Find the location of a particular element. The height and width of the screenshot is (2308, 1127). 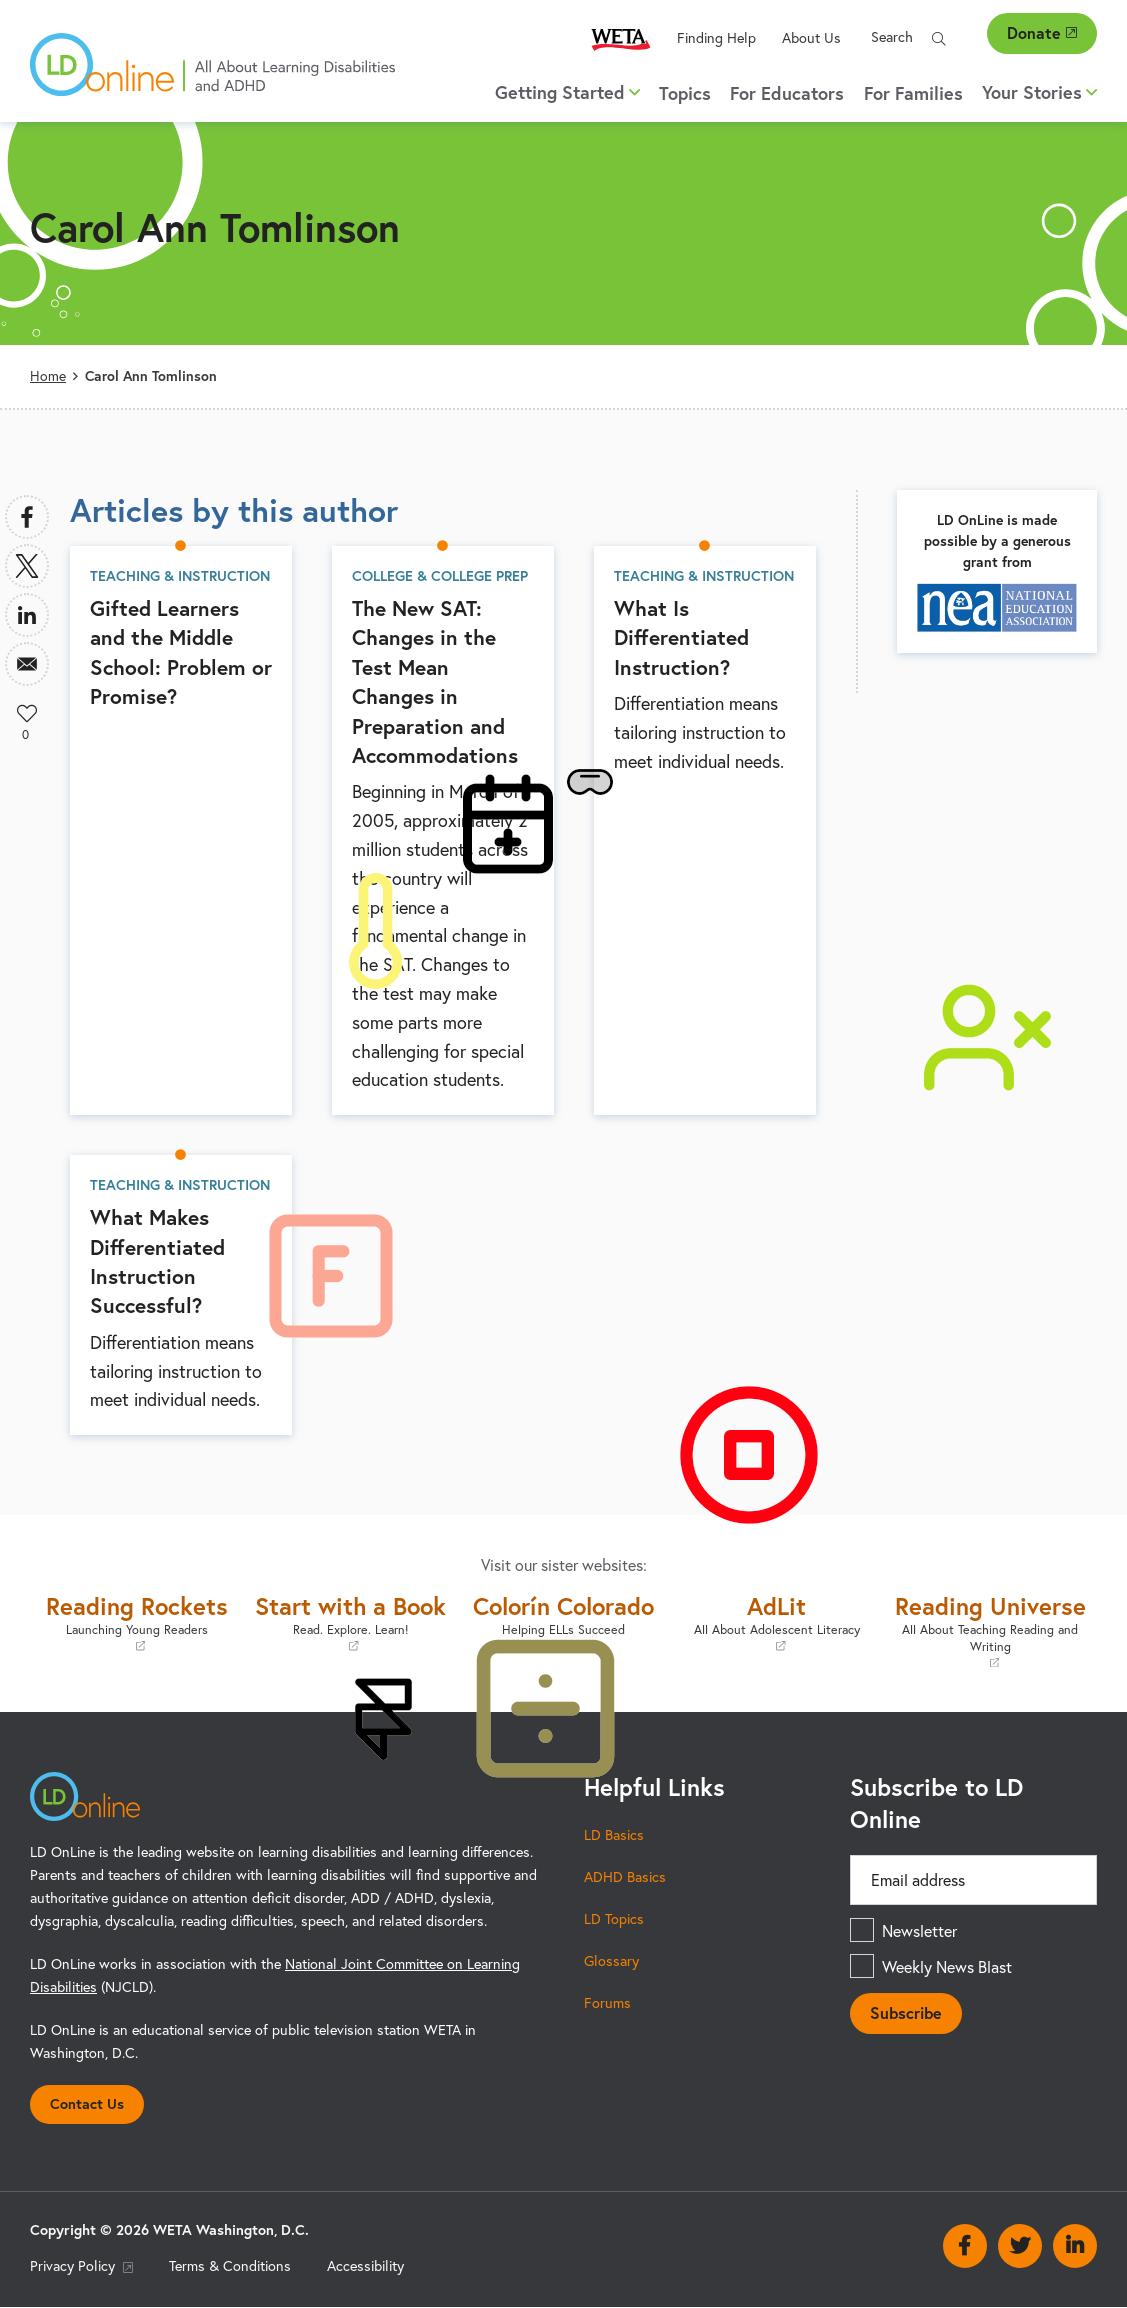

facebook app or social media shortcut is located at coordinates (331, 1276).